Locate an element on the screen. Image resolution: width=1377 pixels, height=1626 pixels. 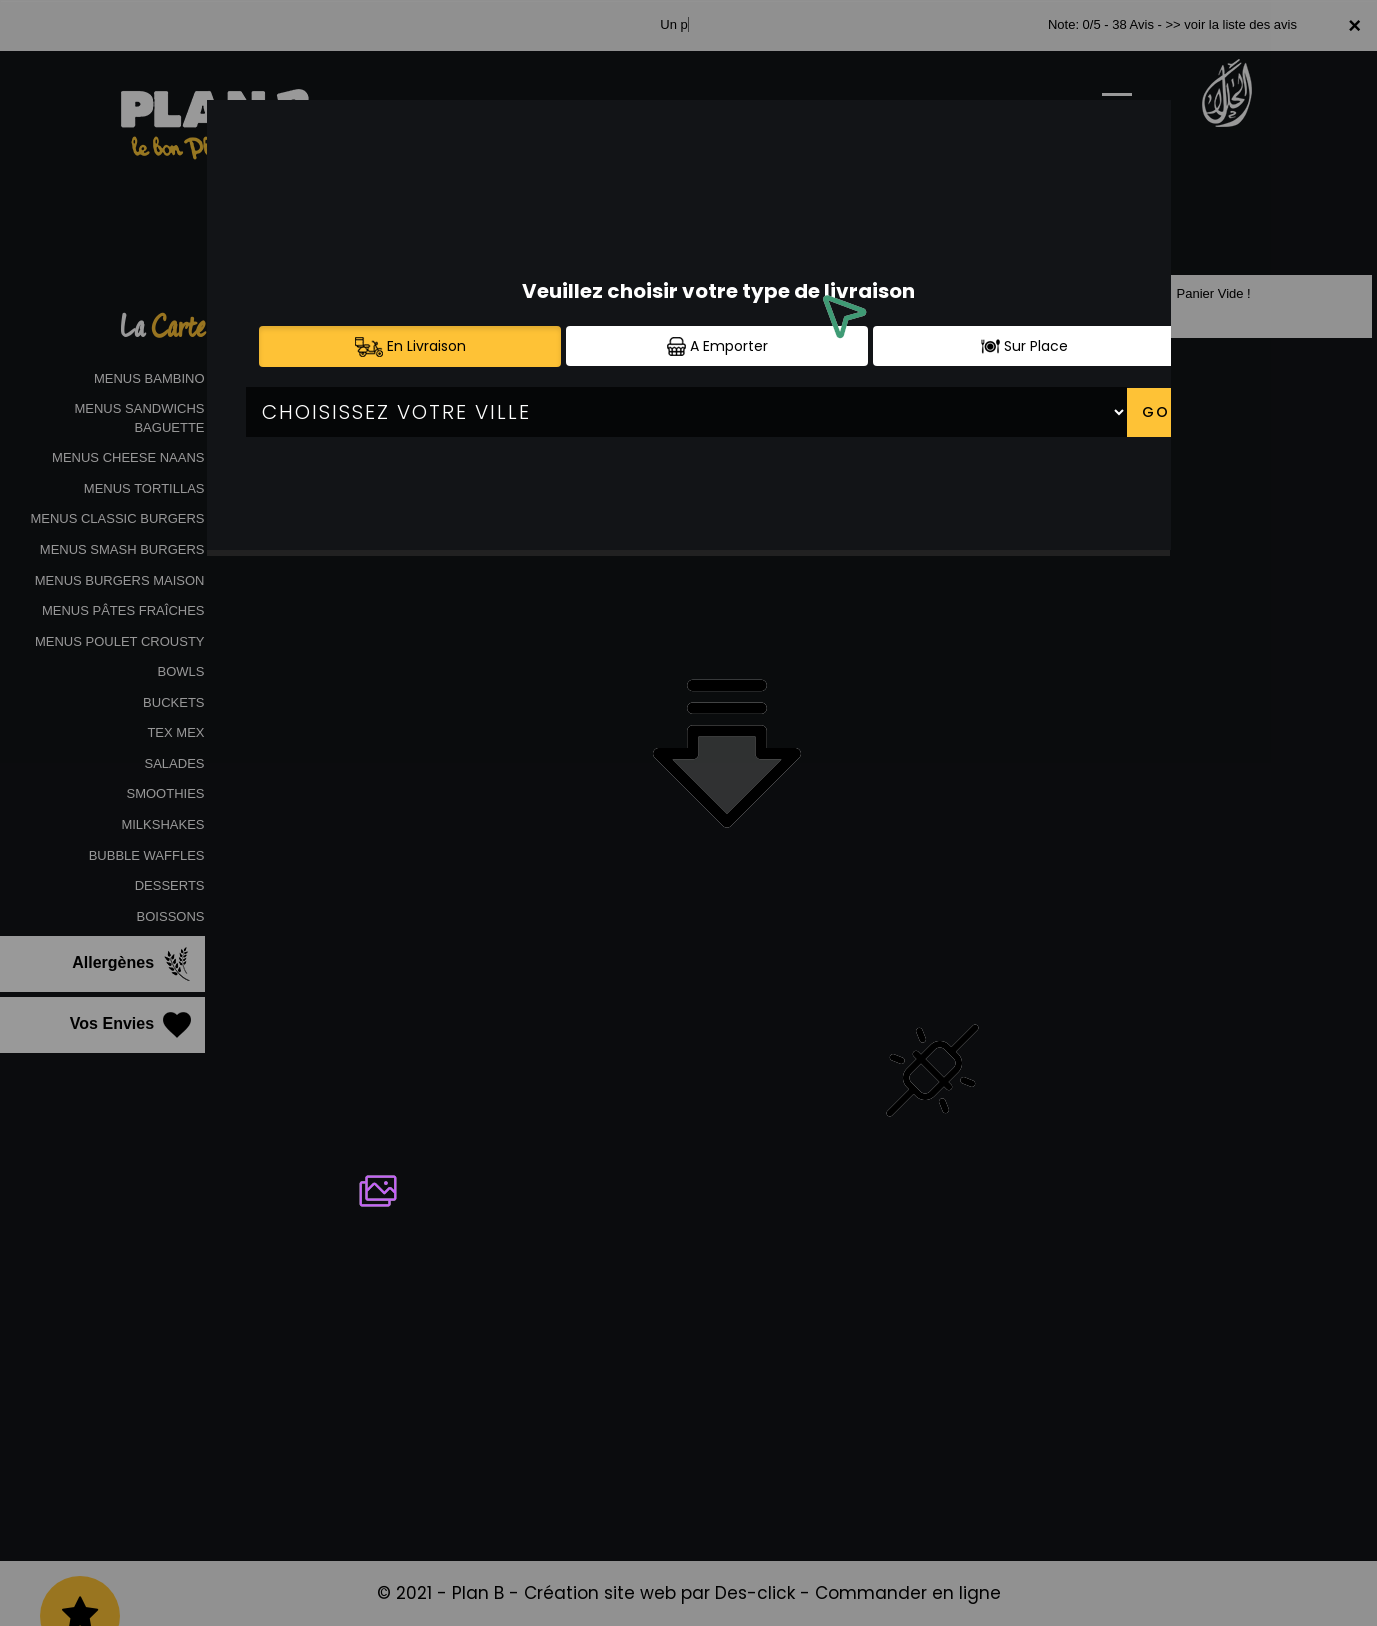
tap to navigate to a destination is located at coordinates (841, 313).